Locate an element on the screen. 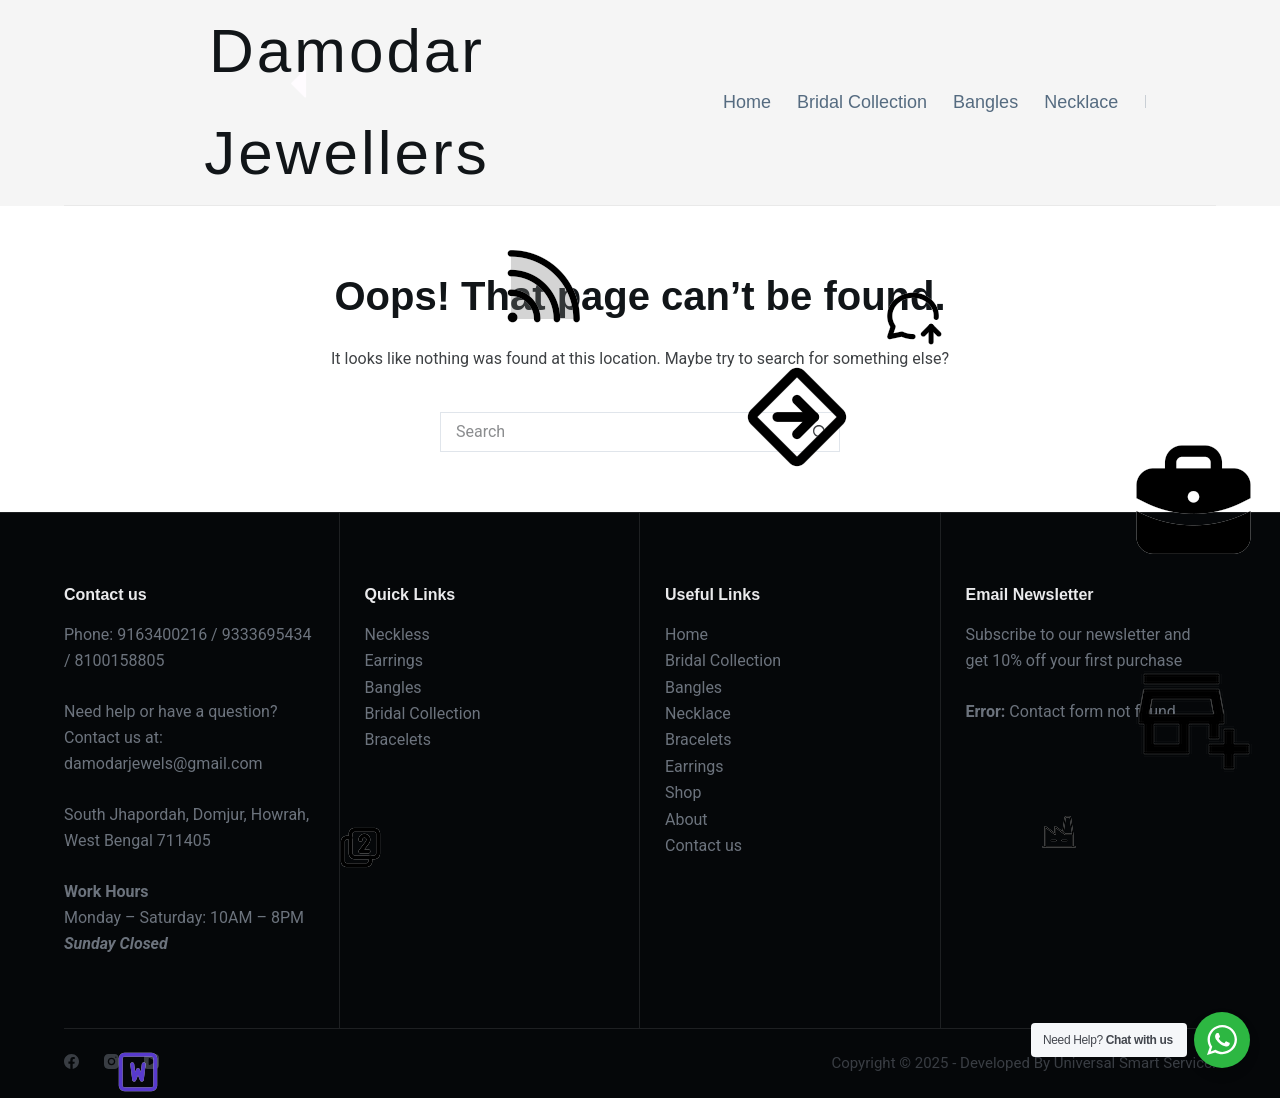 Image resolution: width=1280 pixels, height=1098 pixels. send a message is located at coordinates (913, 316).